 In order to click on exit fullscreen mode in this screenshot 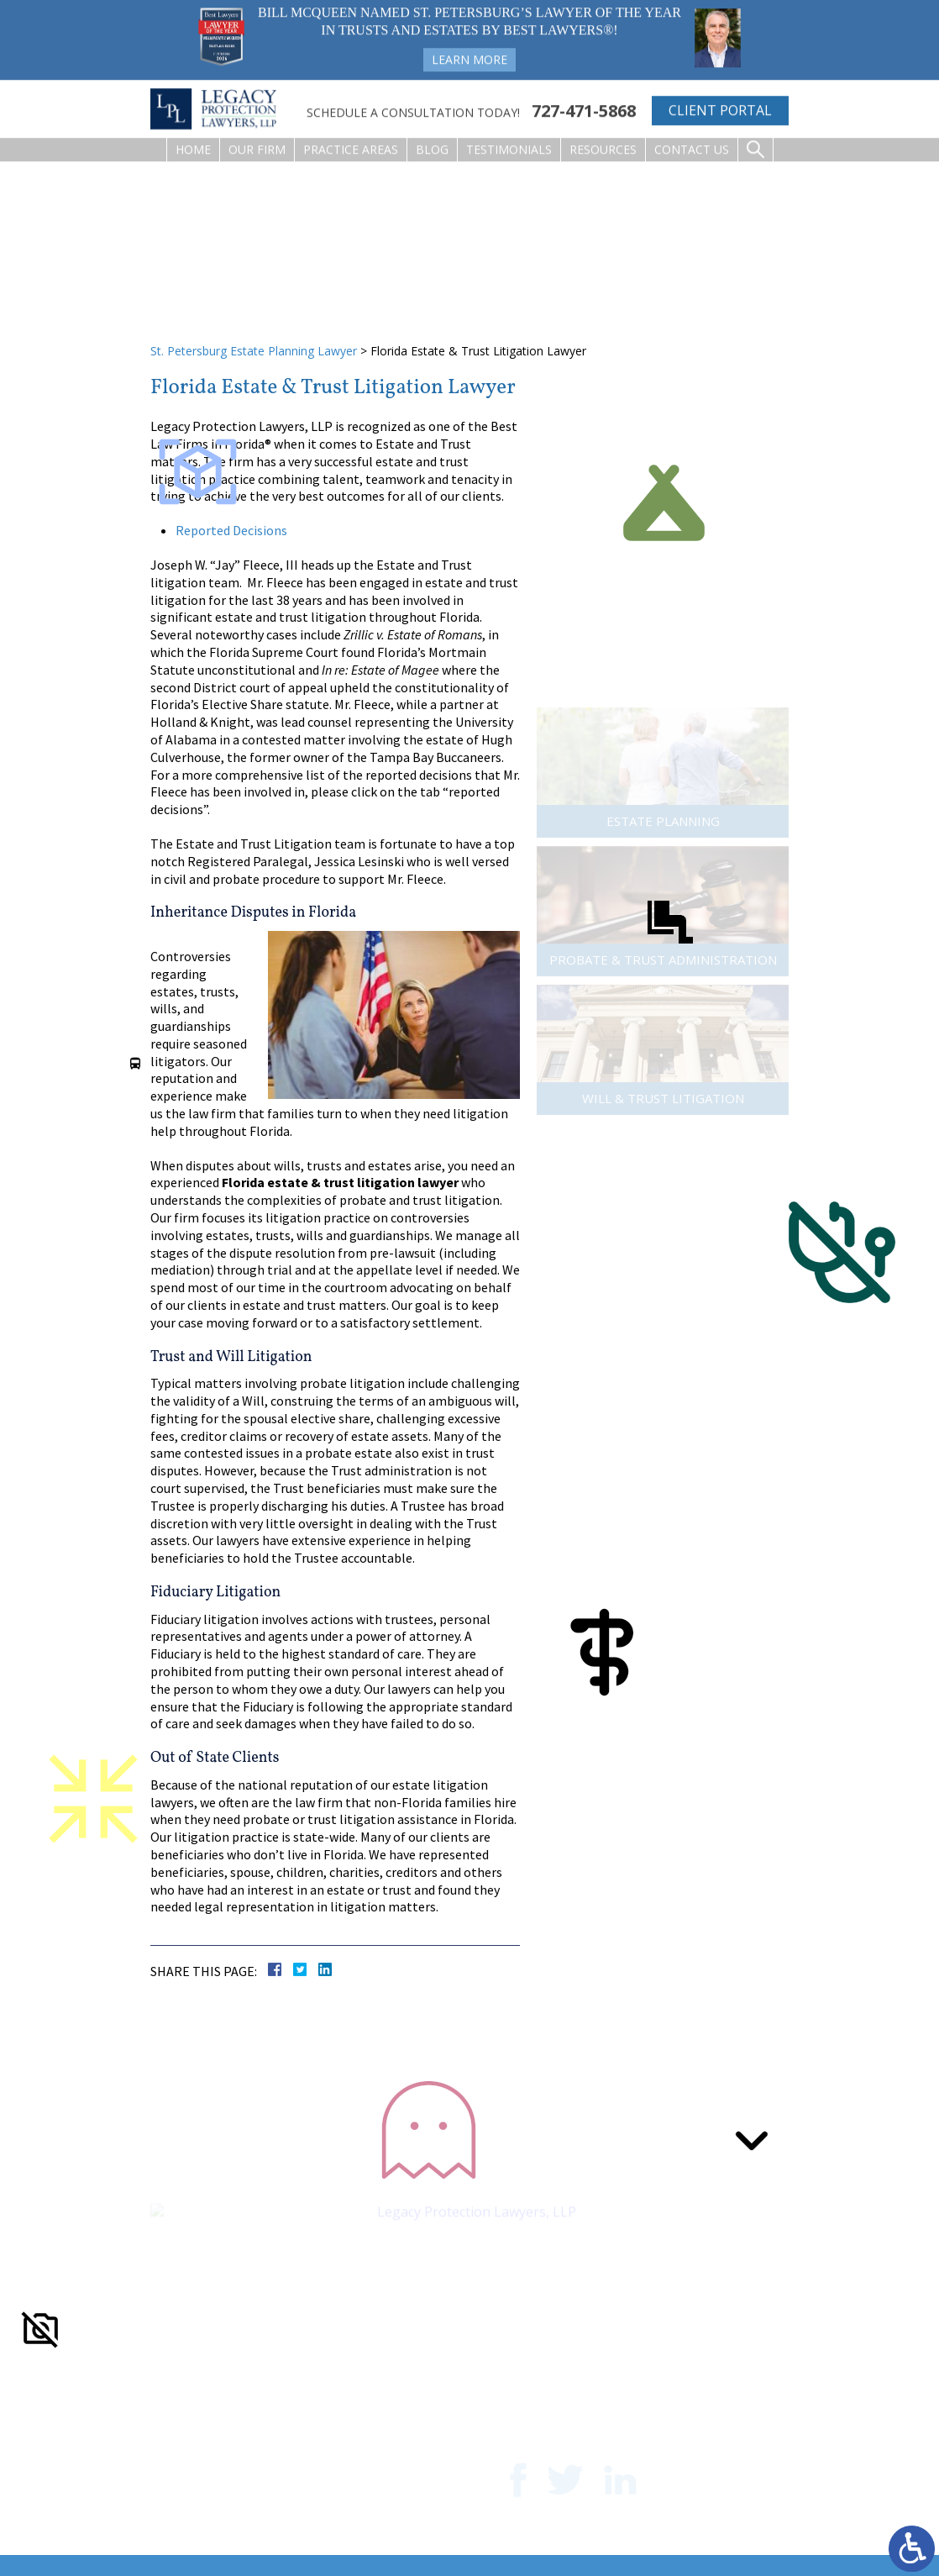, I will do `click(93, 1799)`.